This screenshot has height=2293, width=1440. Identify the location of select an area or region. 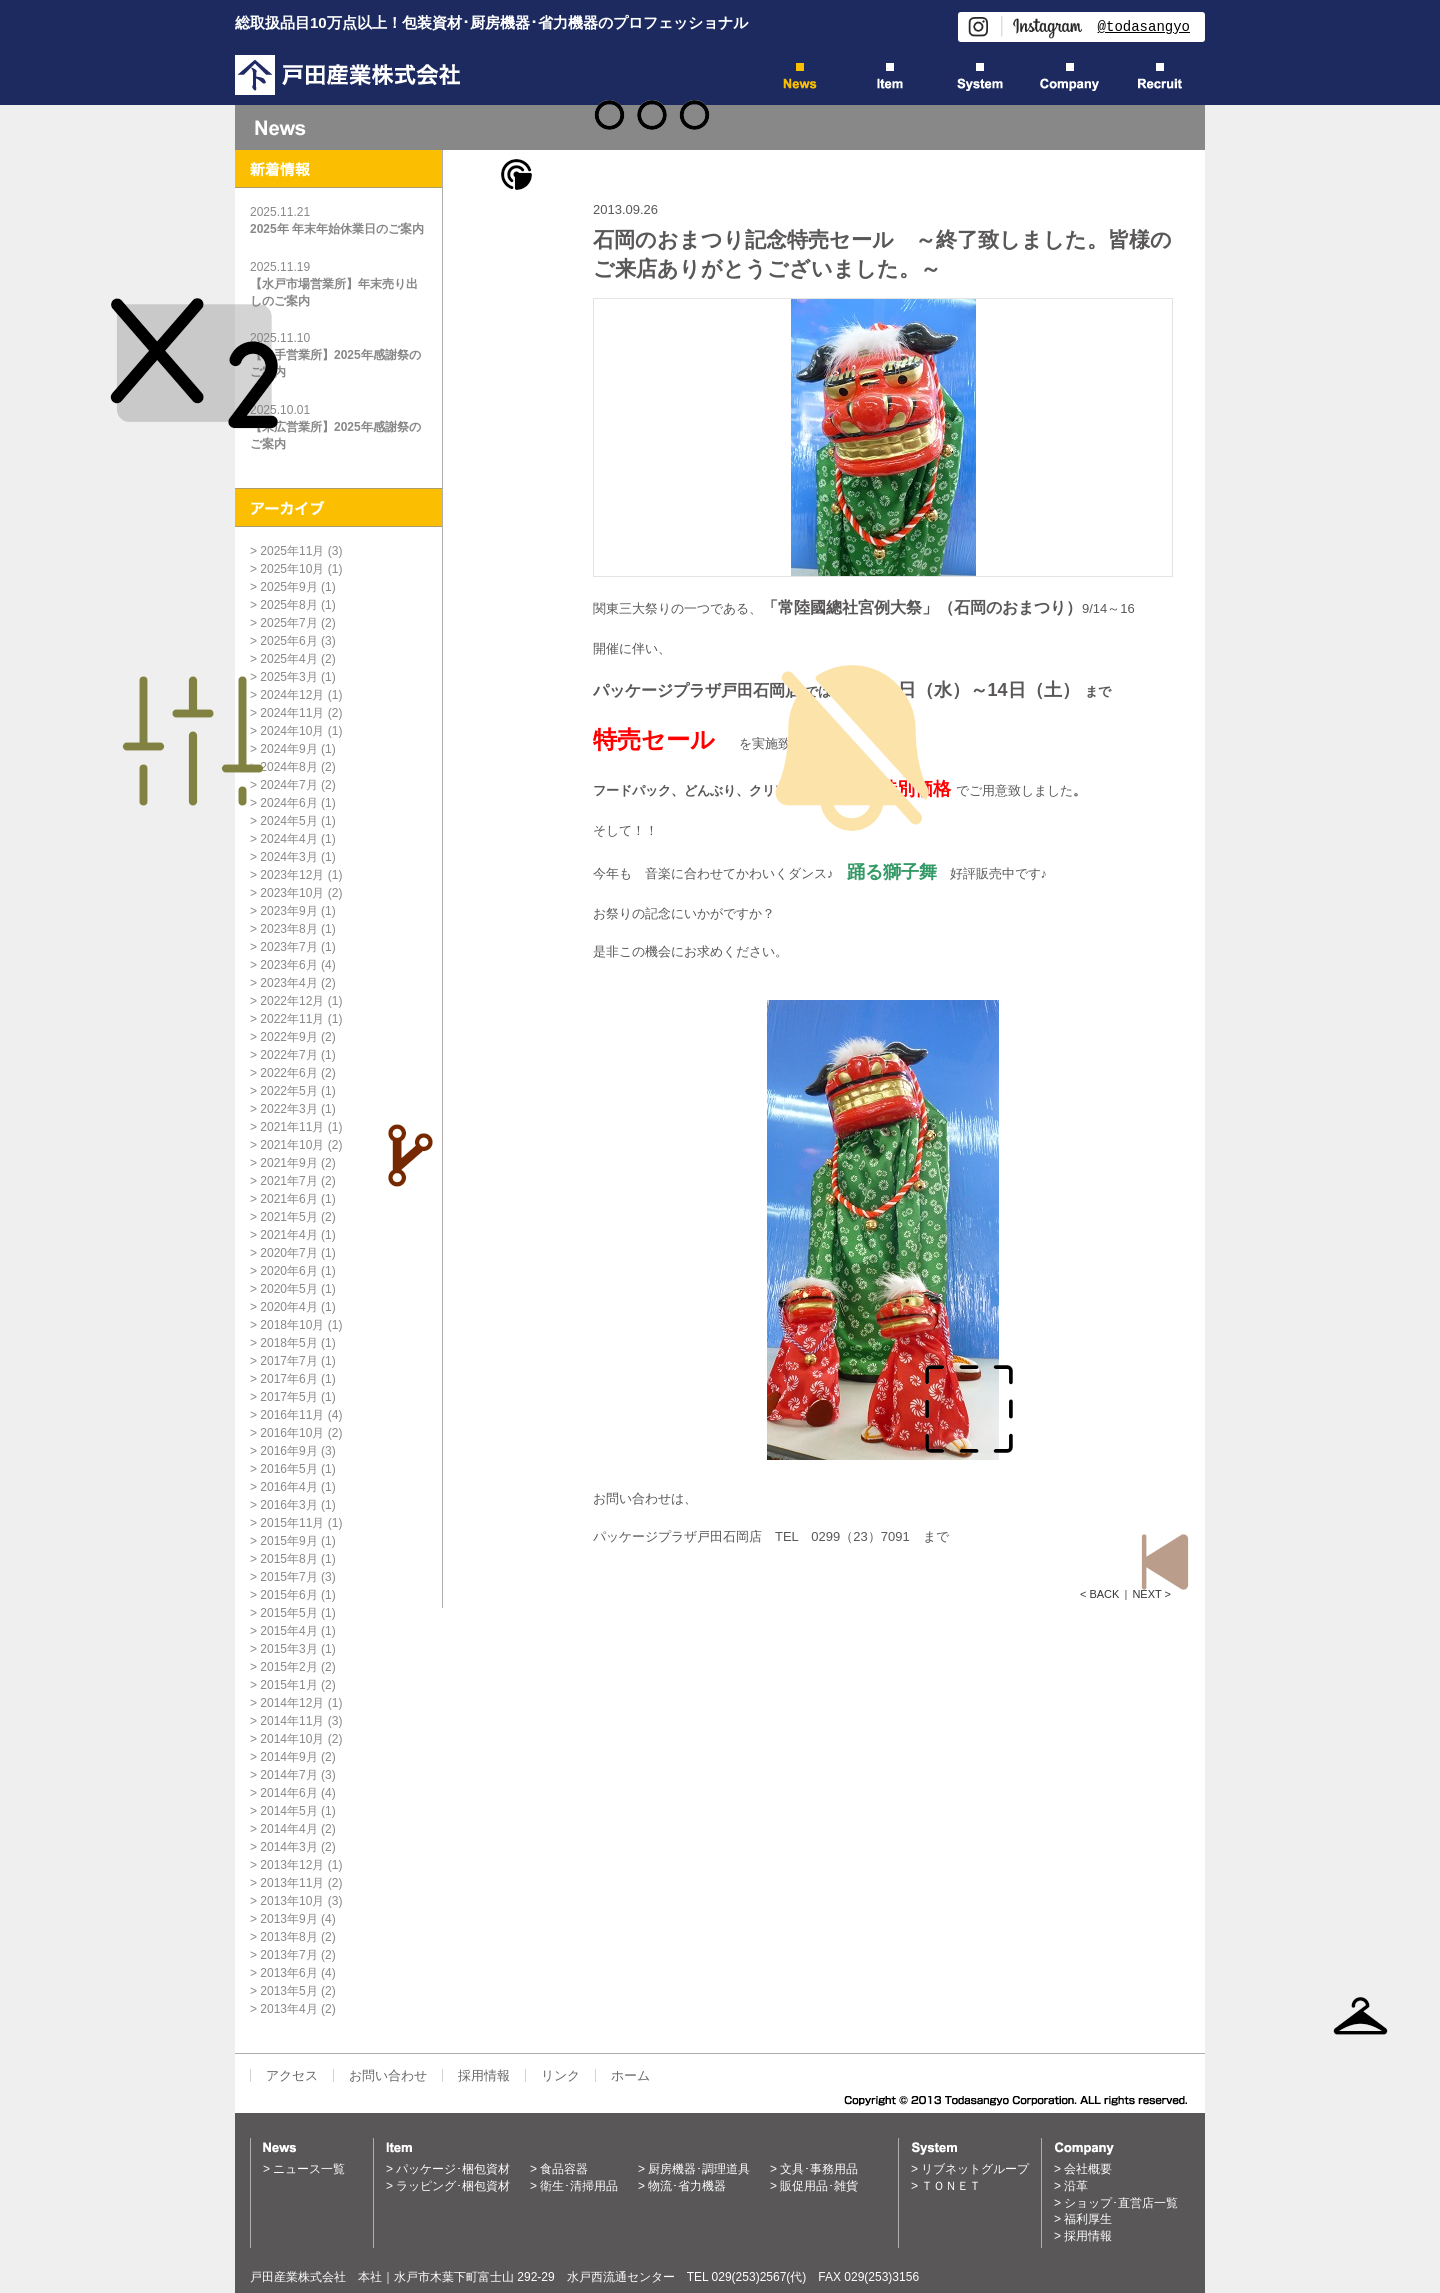
(969, 1409).